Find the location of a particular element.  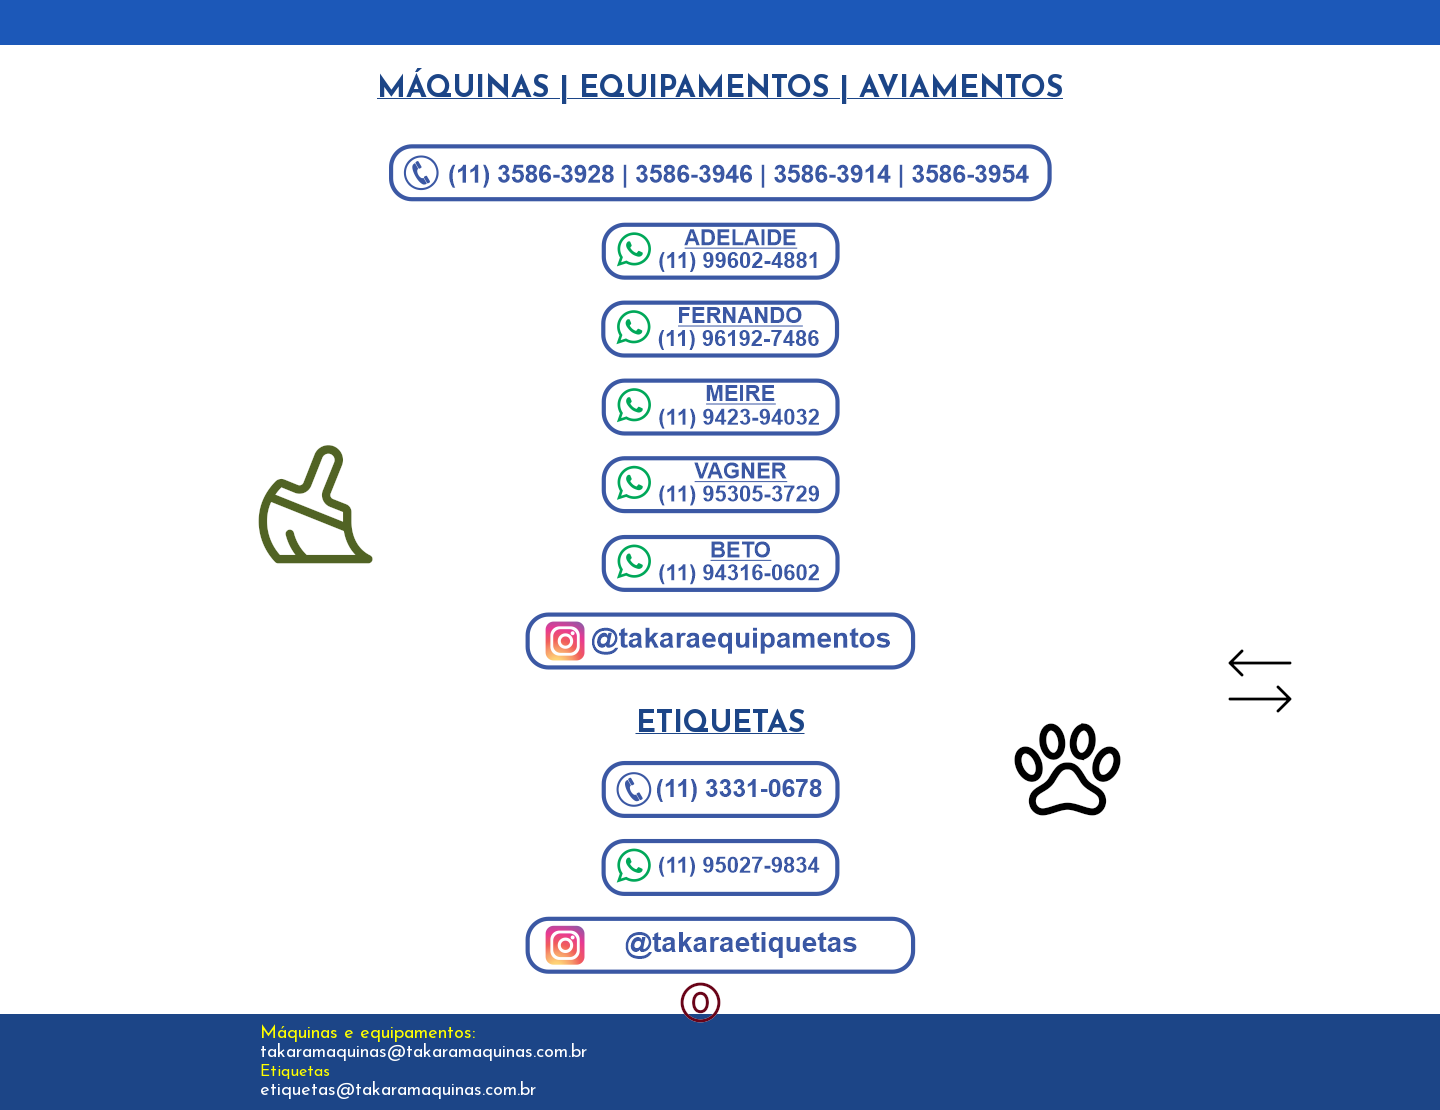

swap or exchange items is located at coordinates (1260, 681).